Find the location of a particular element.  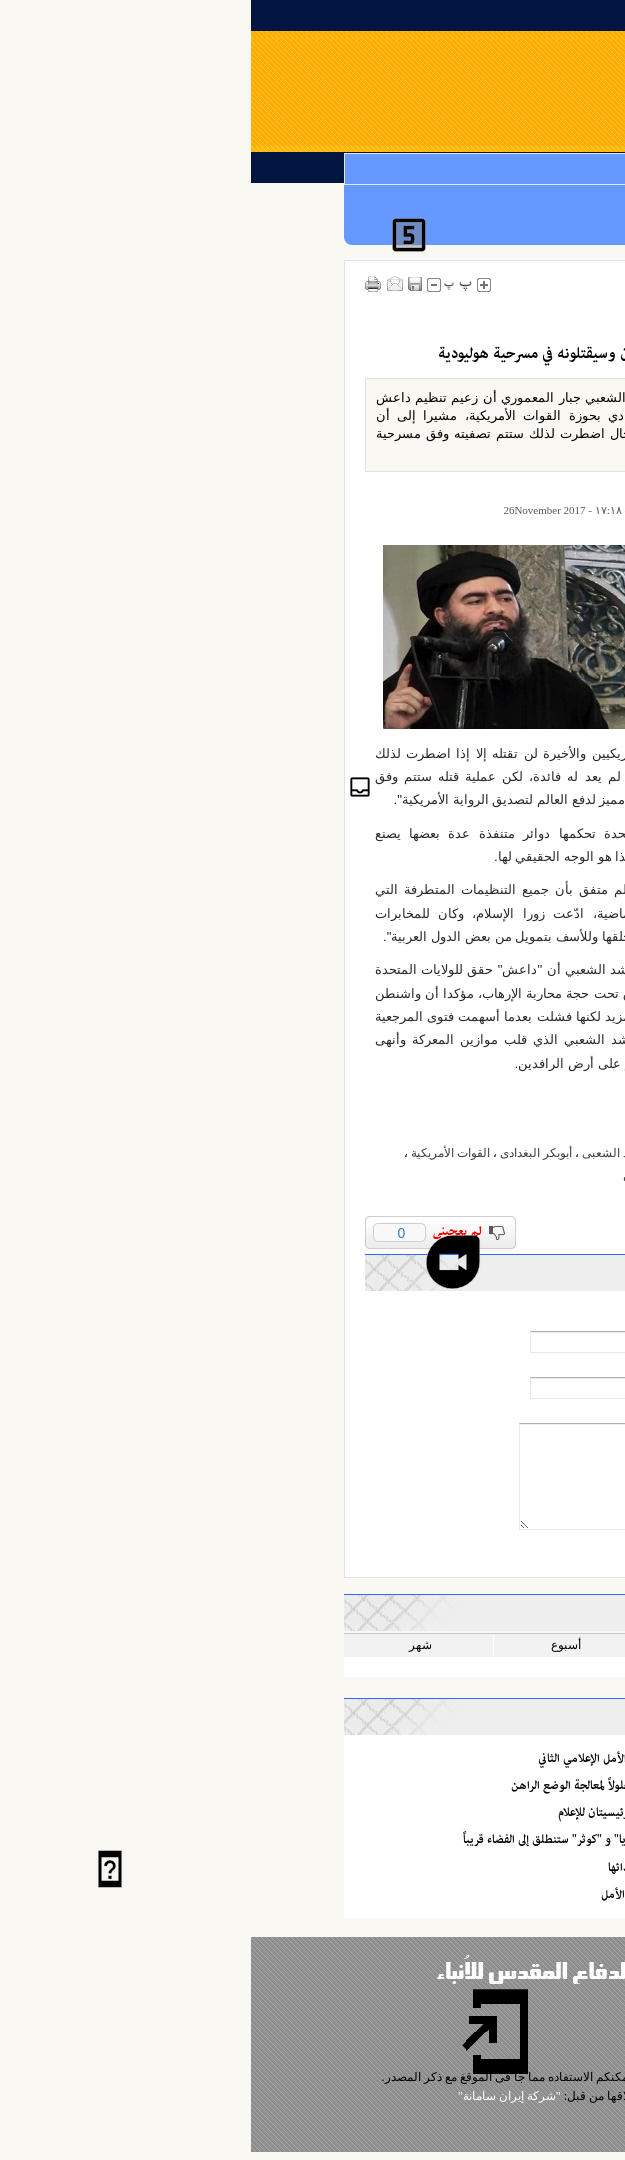

access your inbox is located at coordinates (360, 787).